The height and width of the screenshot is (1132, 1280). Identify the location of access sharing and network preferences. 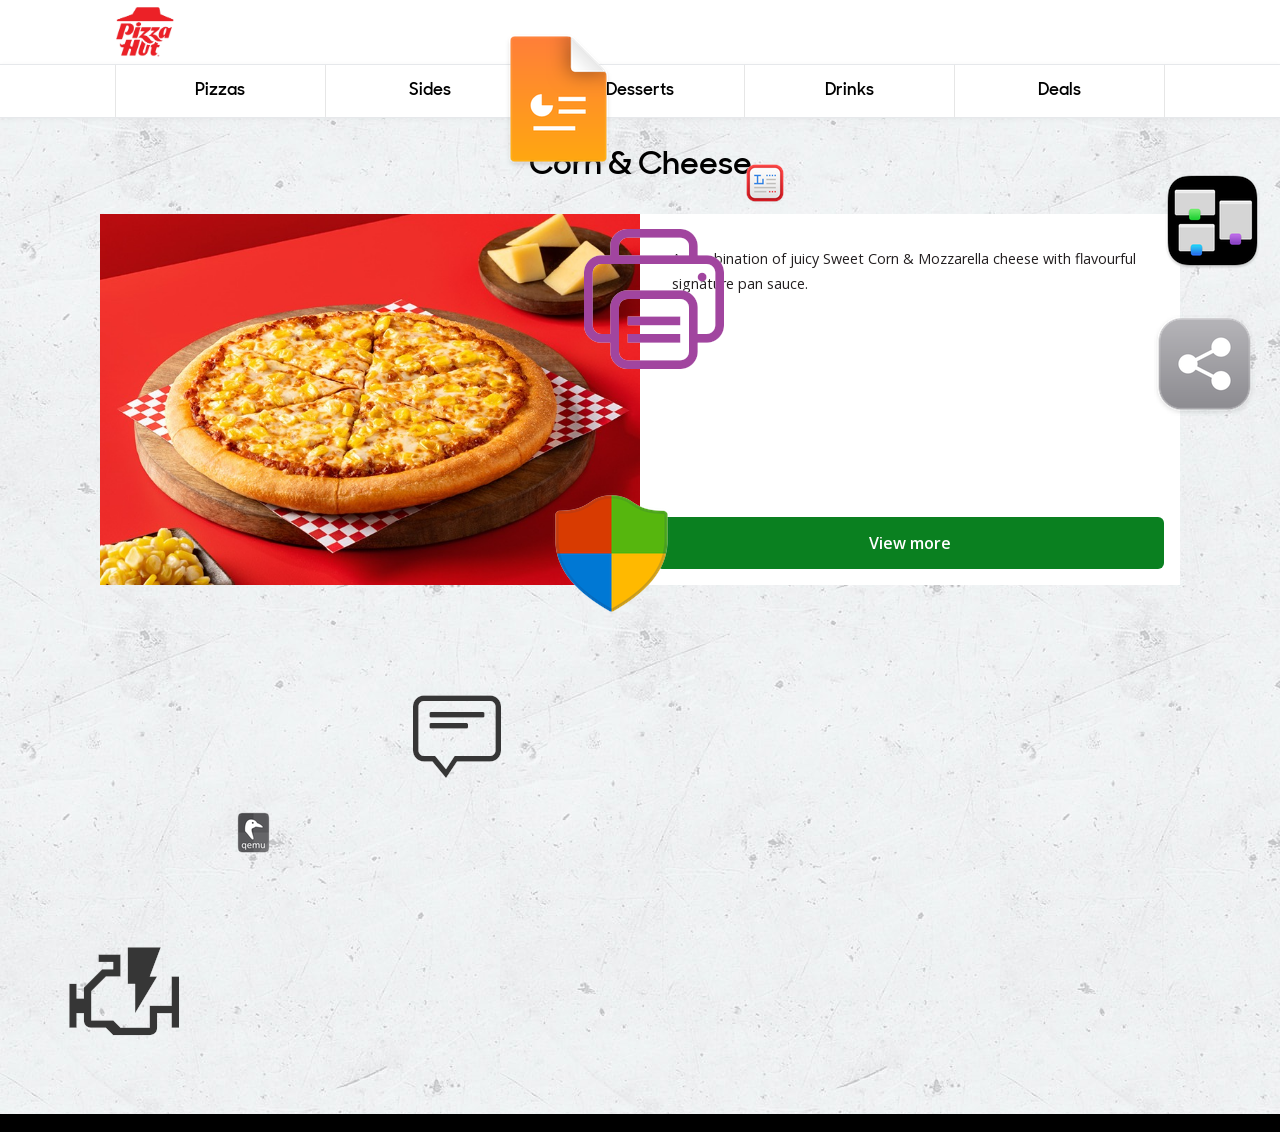
(1204, 365).